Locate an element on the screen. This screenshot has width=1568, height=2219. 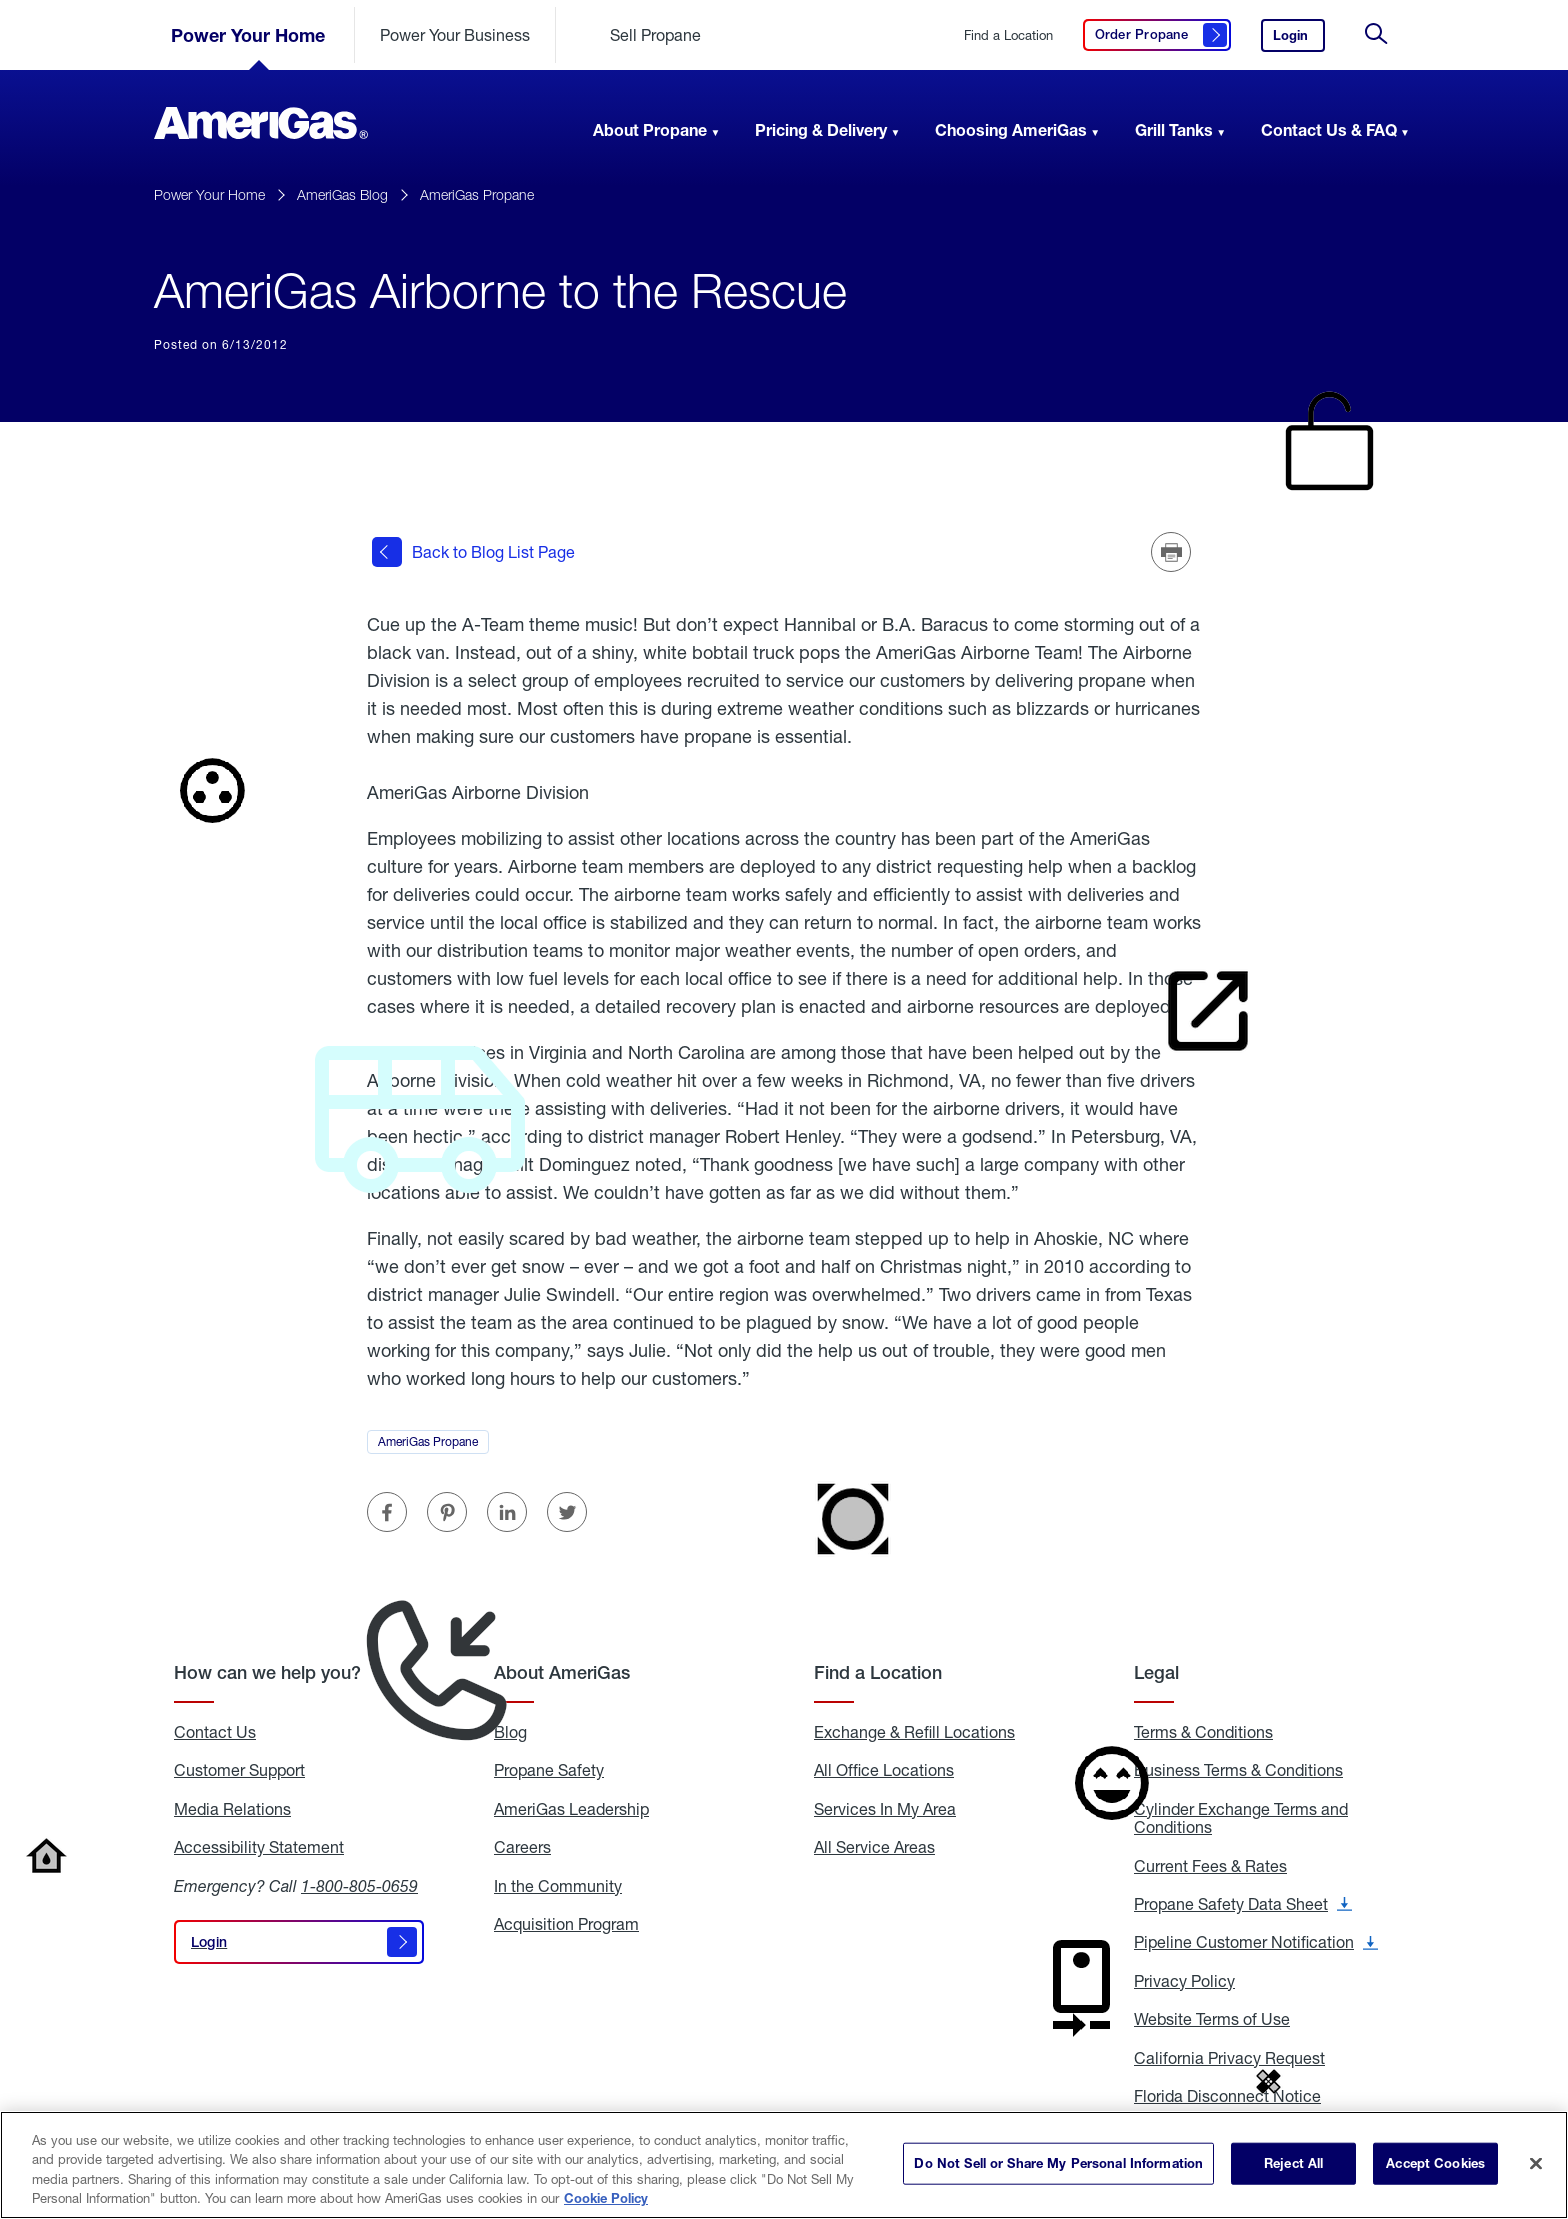
open link in new window or tab is located at coordinates (1208, 1011).